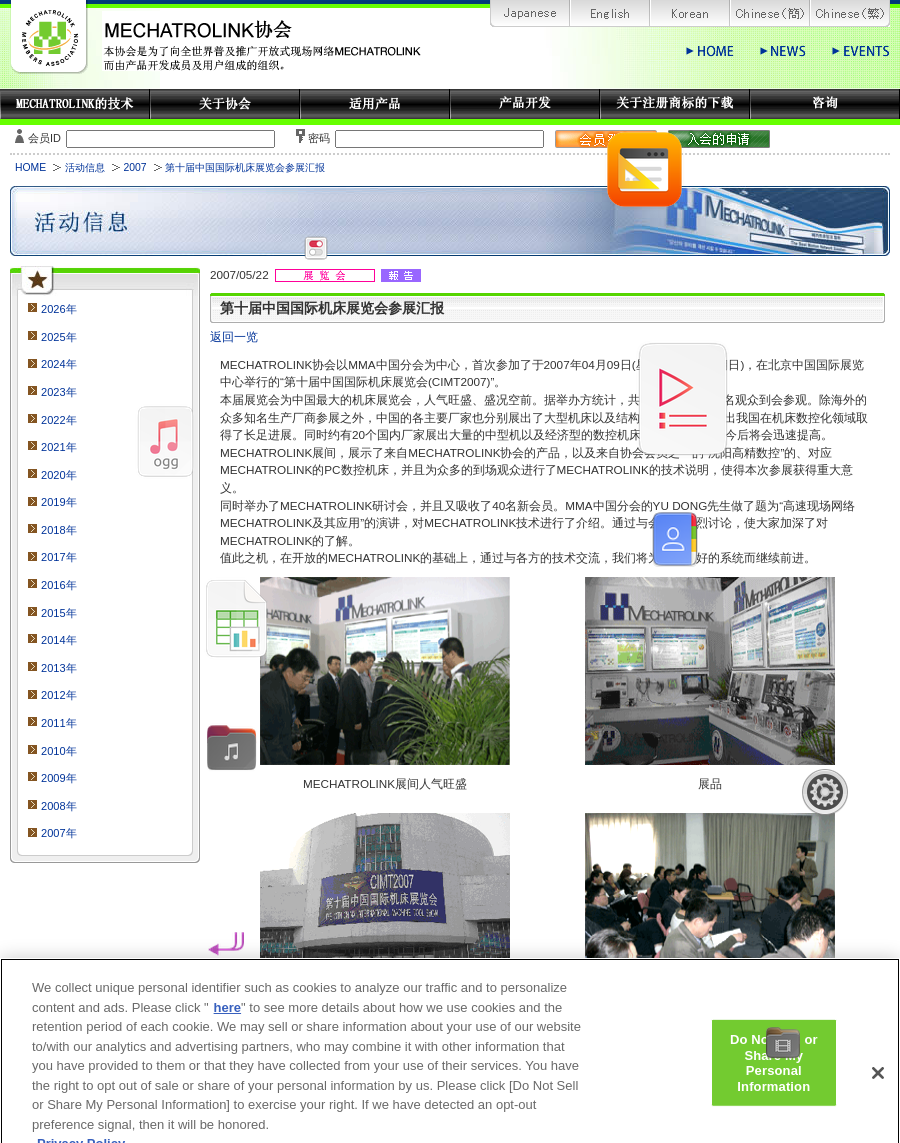 Image resolution: width=900 pixels, height=1143 pixels. What do you see at coordinates (675, 539) in the screenshot?
I see `open the contacts app` at bounding box center [675, 539].